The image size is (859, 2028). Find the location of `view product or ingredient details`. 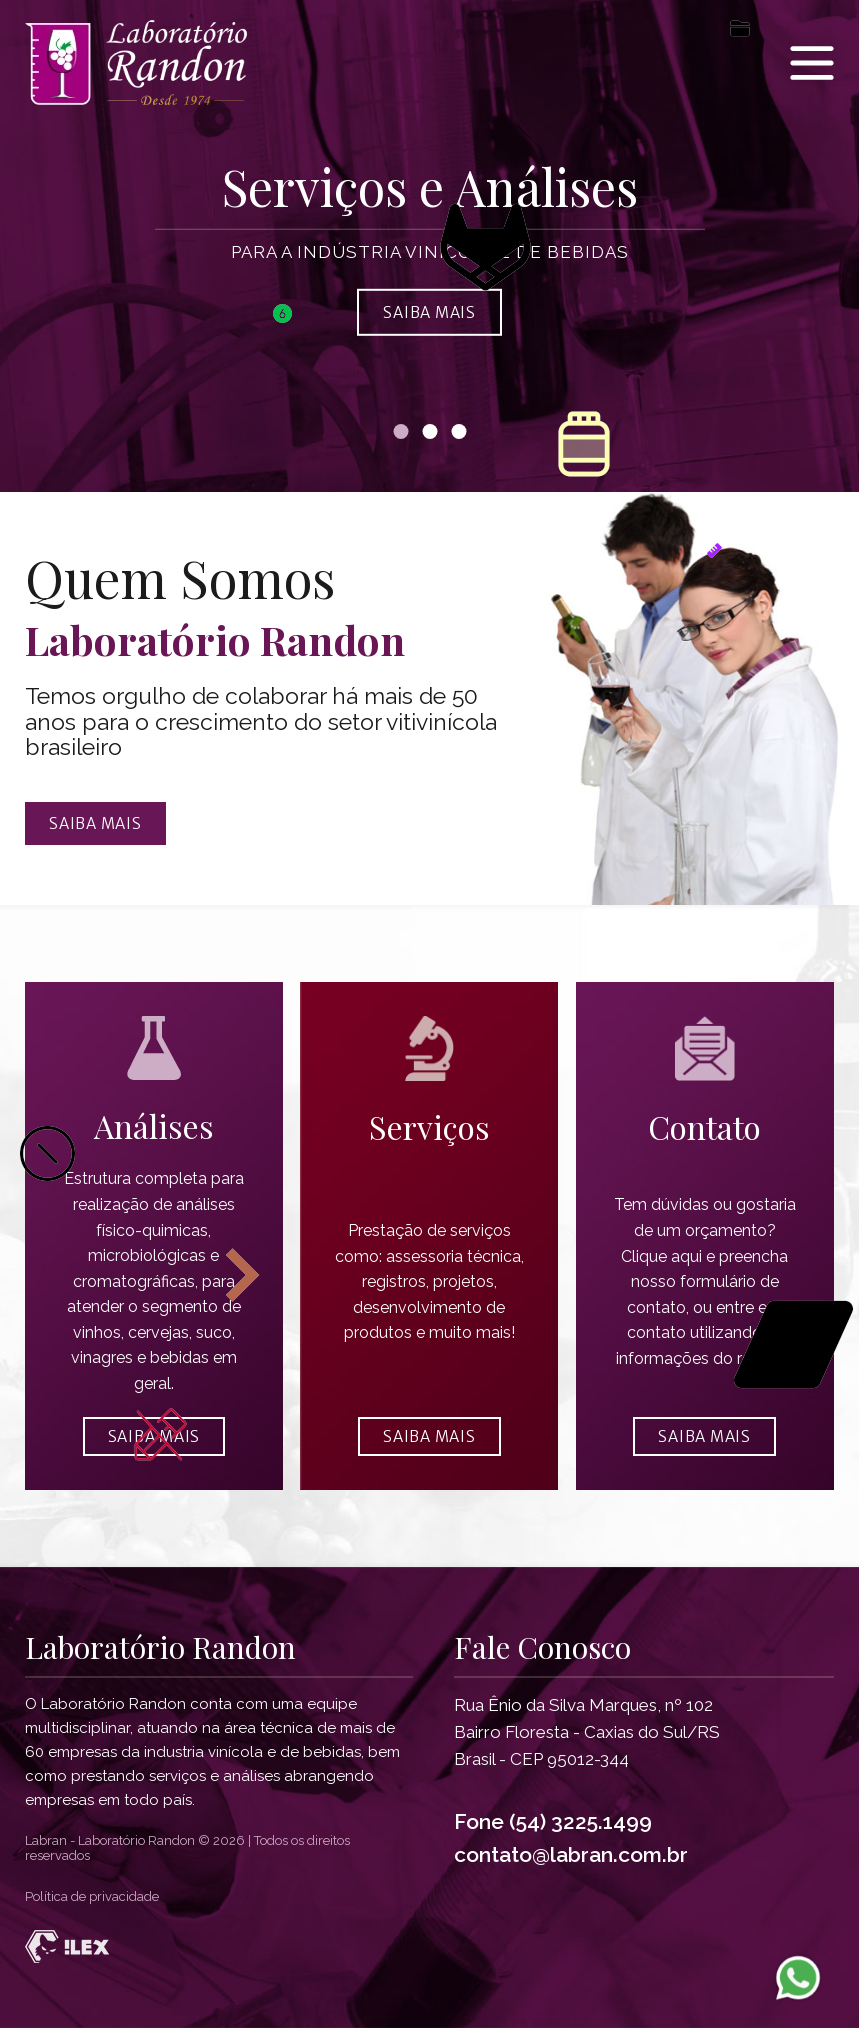

view product or ingredient details is located at coordinates (584, 444).